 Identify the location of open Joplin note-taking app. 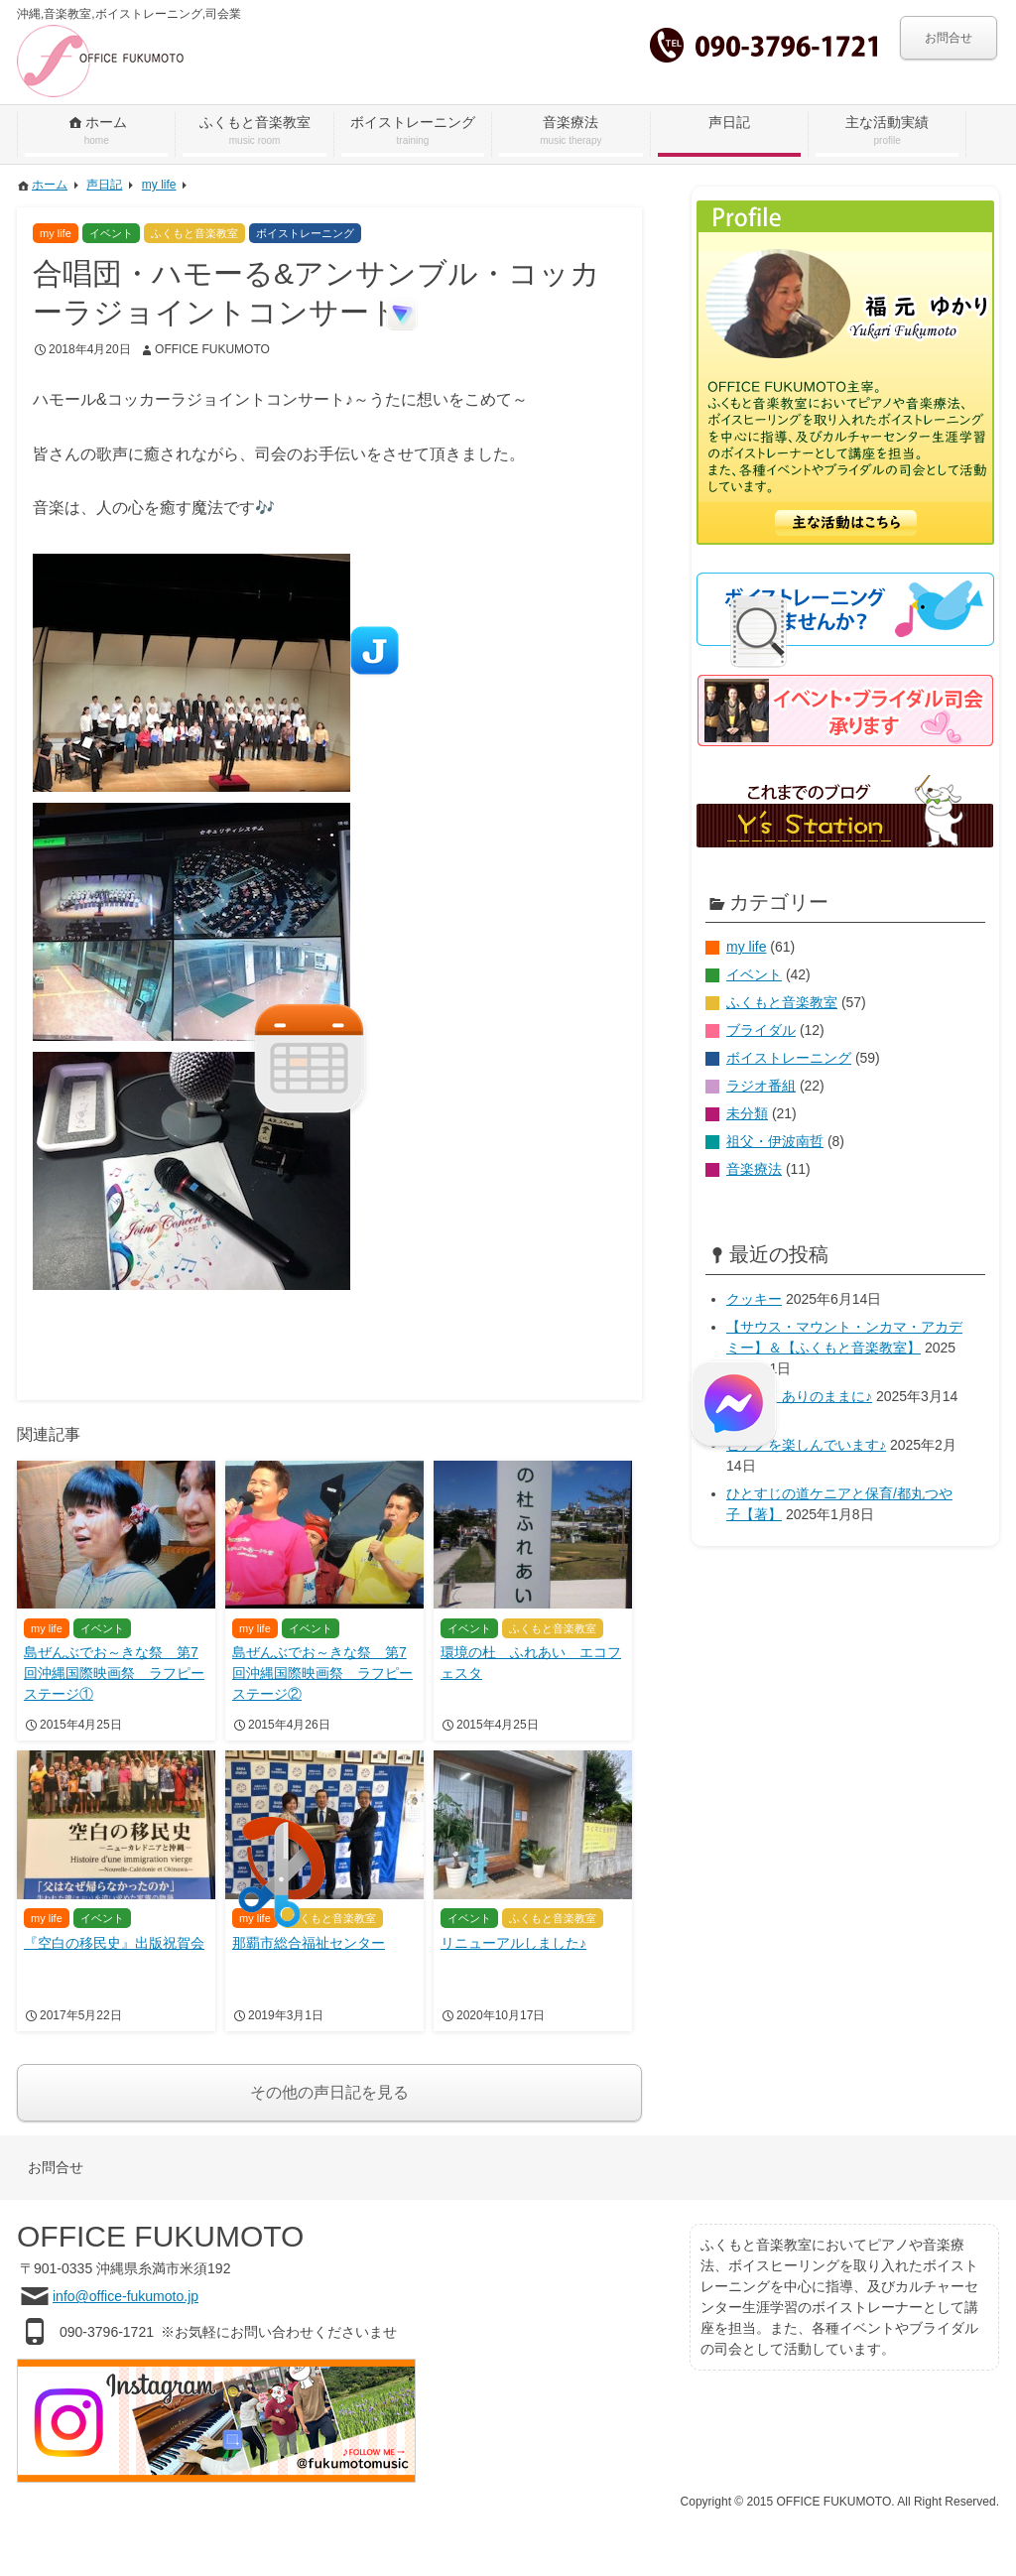
(374, 650).